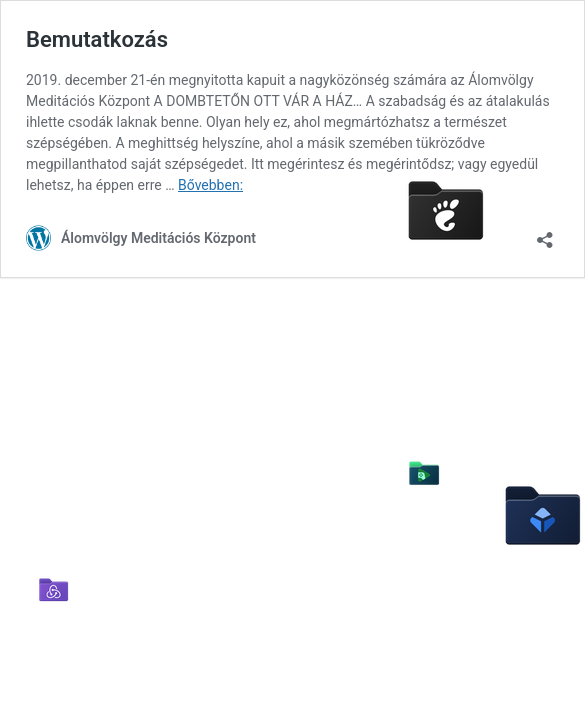 The height and width of the screenshot is (720, 585). What do you see at coordinates (542, 517) in the screenshot?
I see `open blockchain-related files and documents` at bounding box center [542, 517].